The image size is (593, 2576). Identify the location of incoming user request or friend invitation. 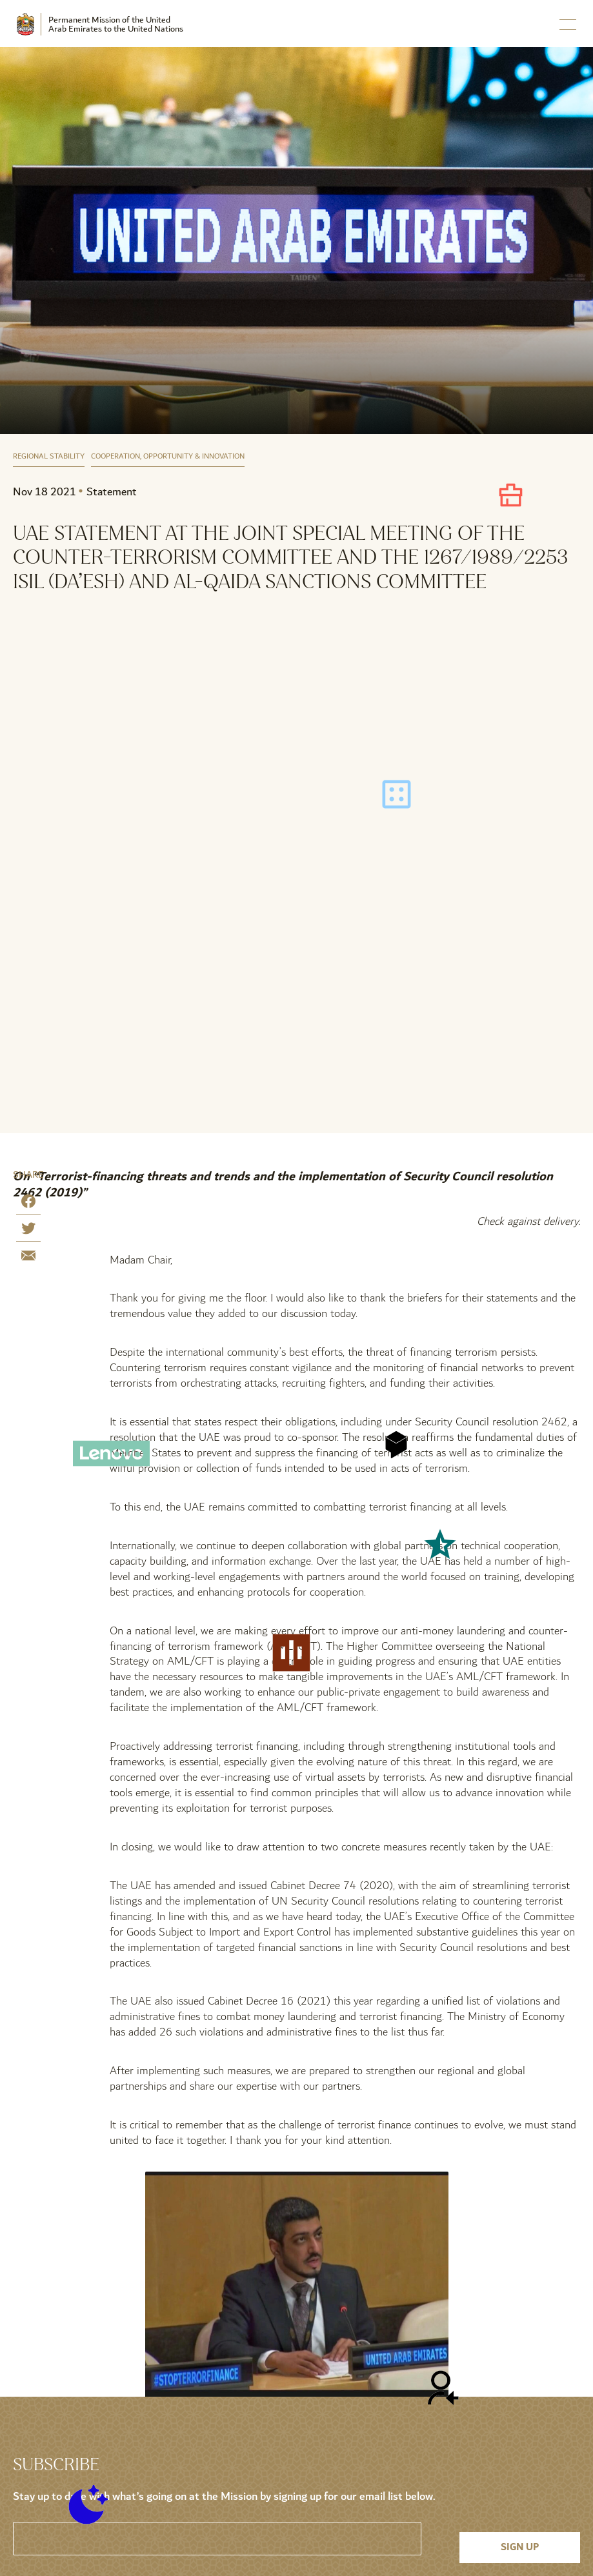
(441, 2388).